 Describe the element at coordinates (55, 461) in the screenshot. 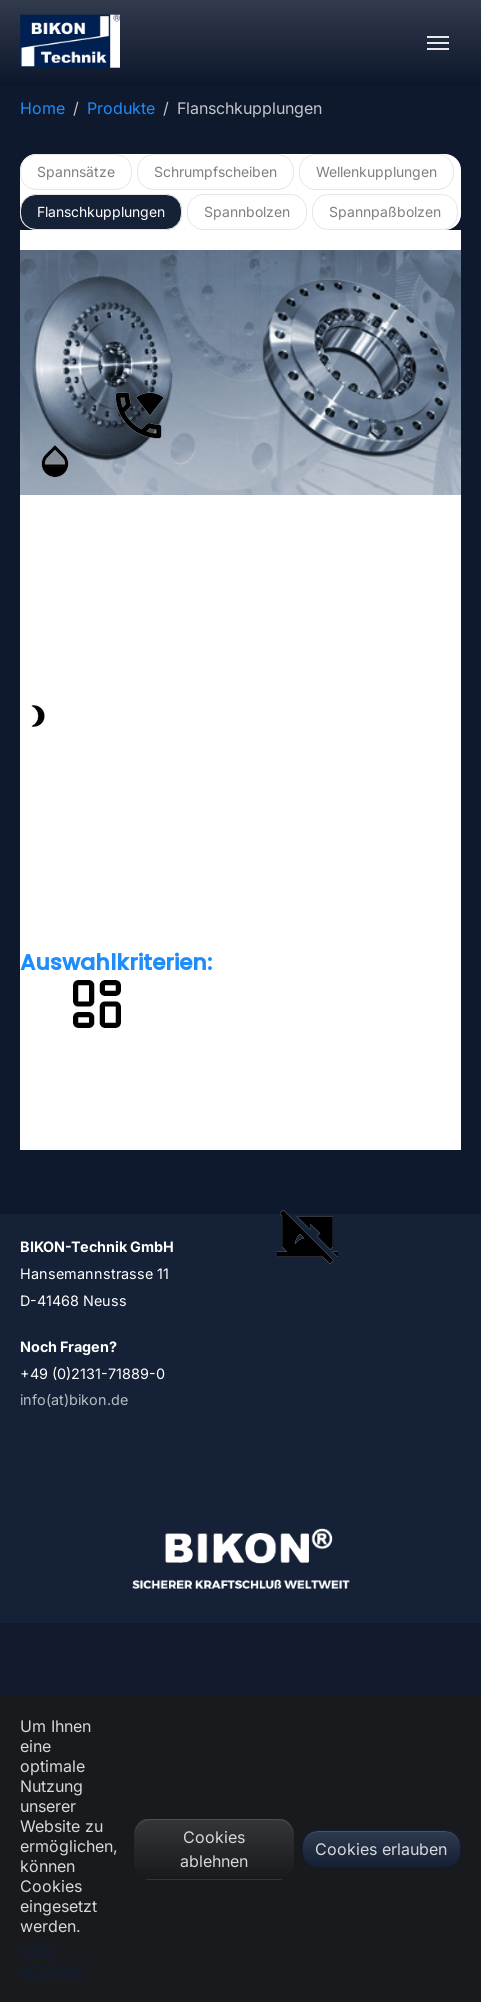

I see `adjust opacity or transparency settings` at that location.